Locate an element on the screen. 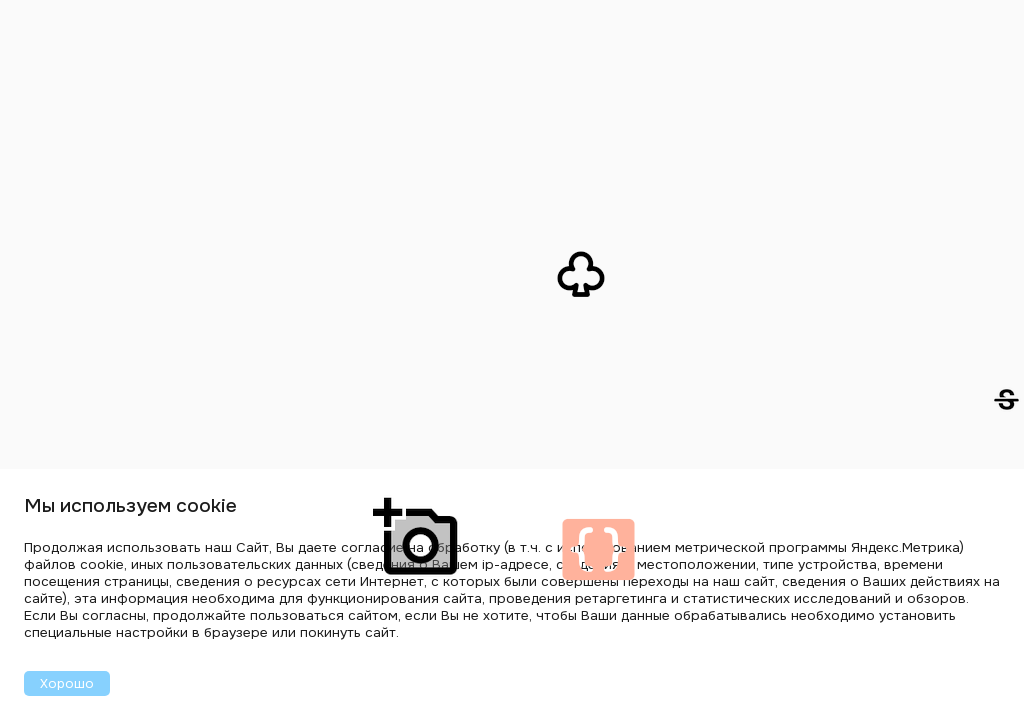 This screenshot has width=1024, height=720. select clubs suit in a card game is located at coordinates (581, 275).